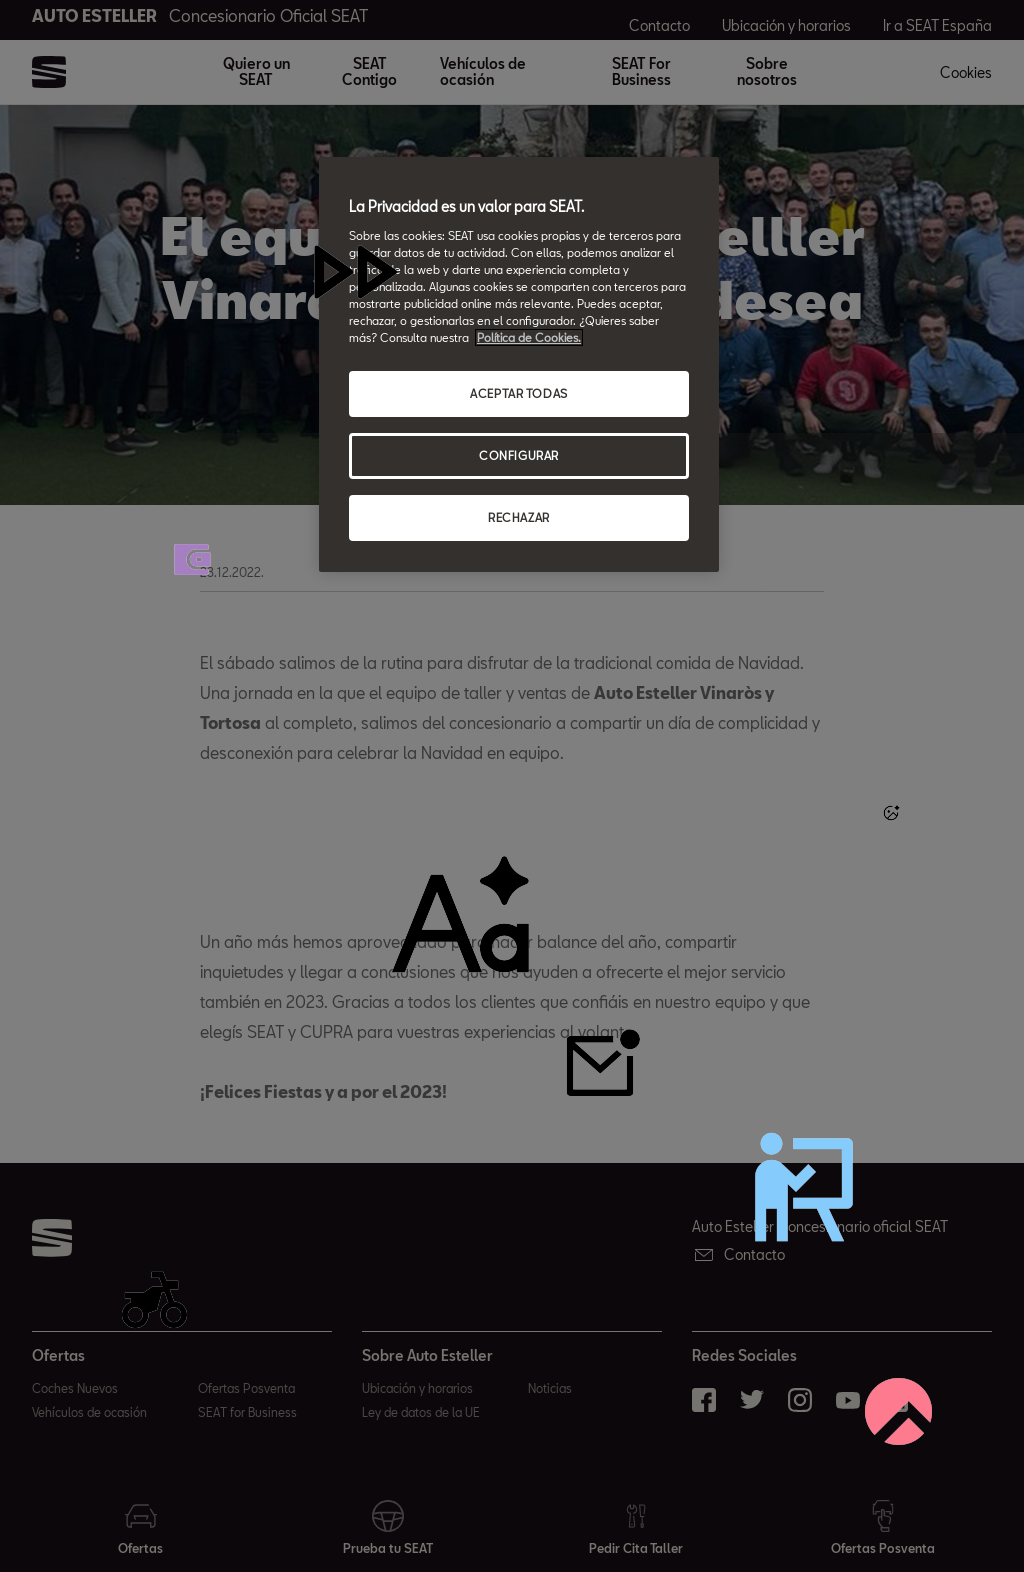 The height and width of the screenshot is (1572, 1024). Describe the element at coordinates (154, 1298) in the screenshot. I see `select motorcycle as transportation mode` at that location.